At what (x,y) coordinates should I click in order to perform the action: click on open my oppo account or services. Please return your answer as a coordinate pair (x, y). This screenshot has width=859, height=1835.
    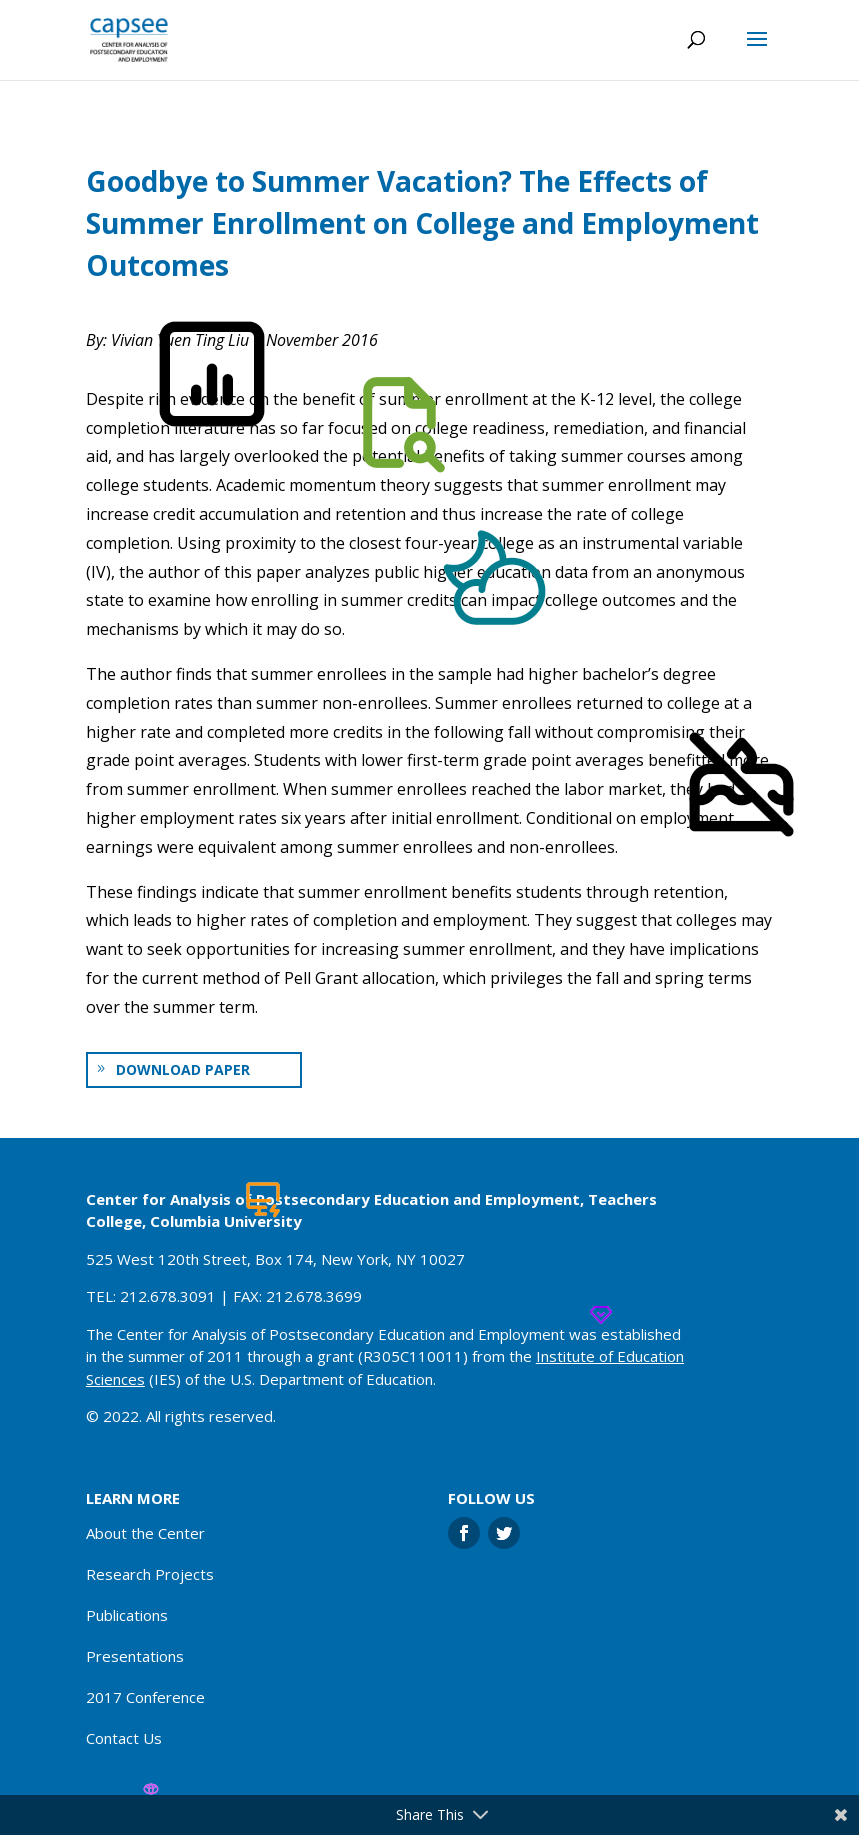
    Looking at the image, I should click on (601, 1314).